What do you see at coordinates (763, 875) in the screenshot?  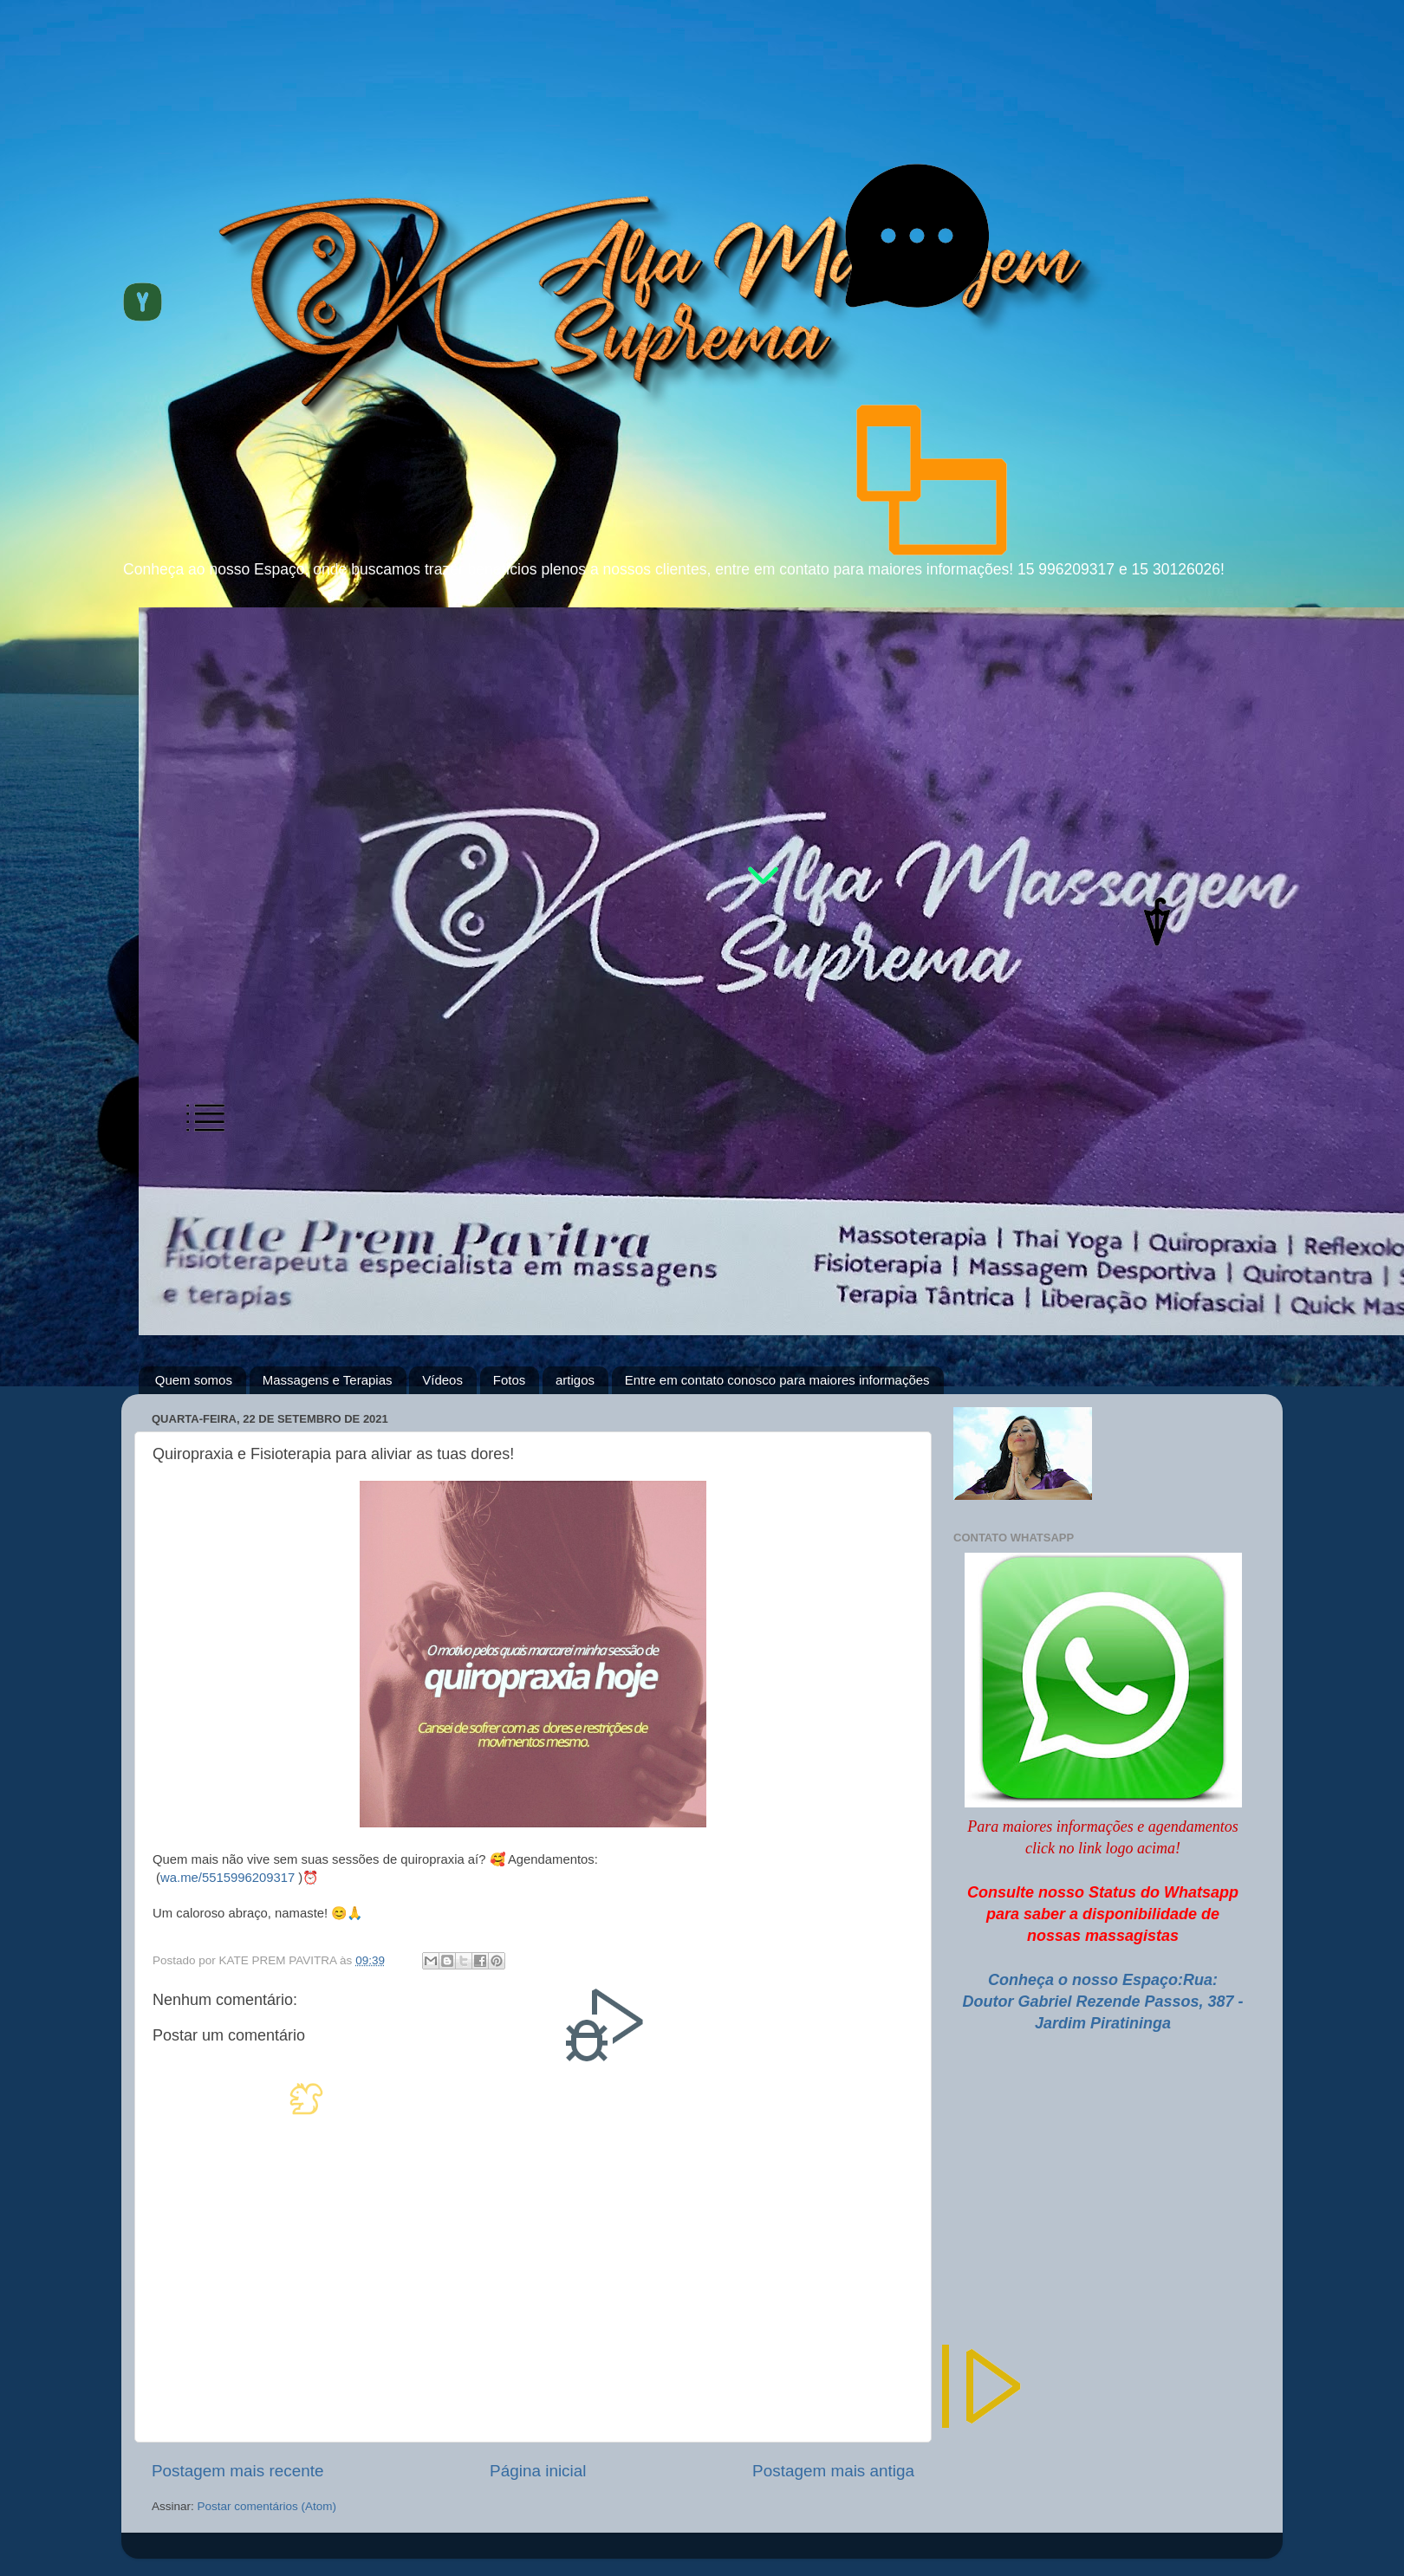 I see `expand a dropdown menu or section` at bounding box center [763, 875].